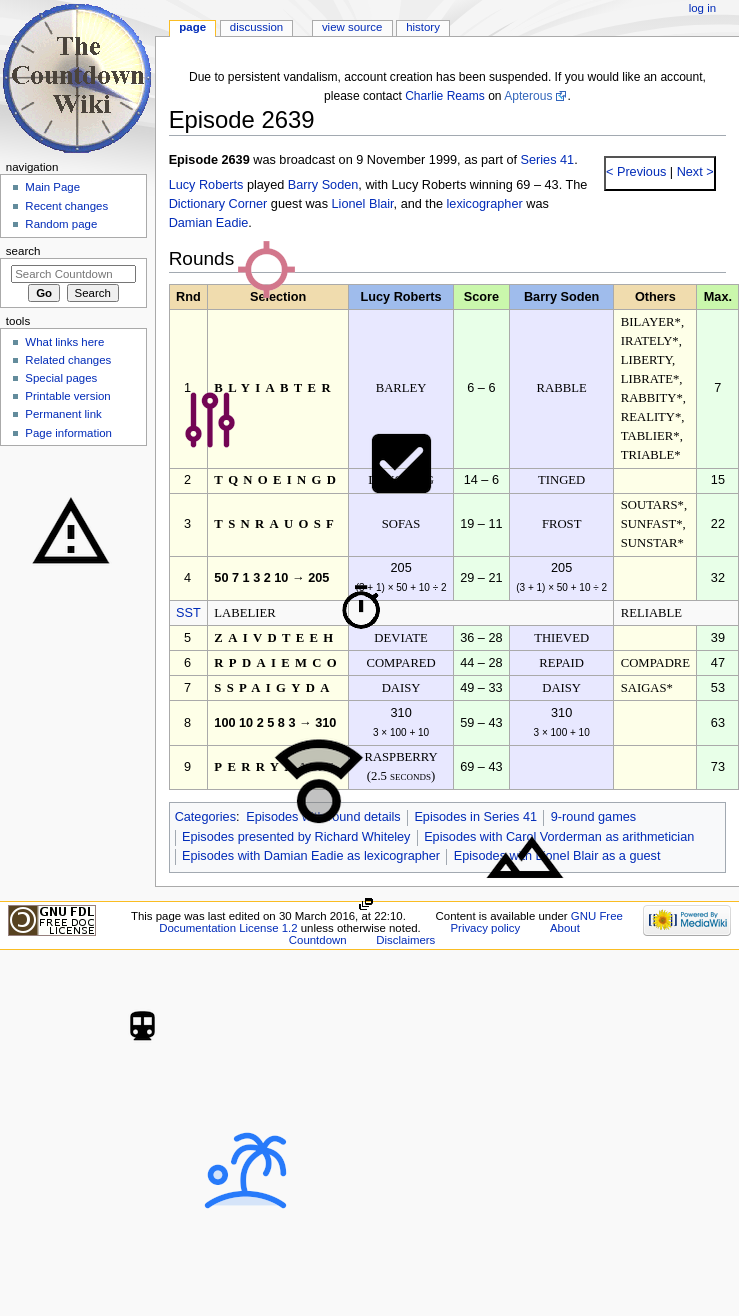  Describe the element at coordinates (361, 608) in the screenshot. I see `set a countdown timer` at that location.